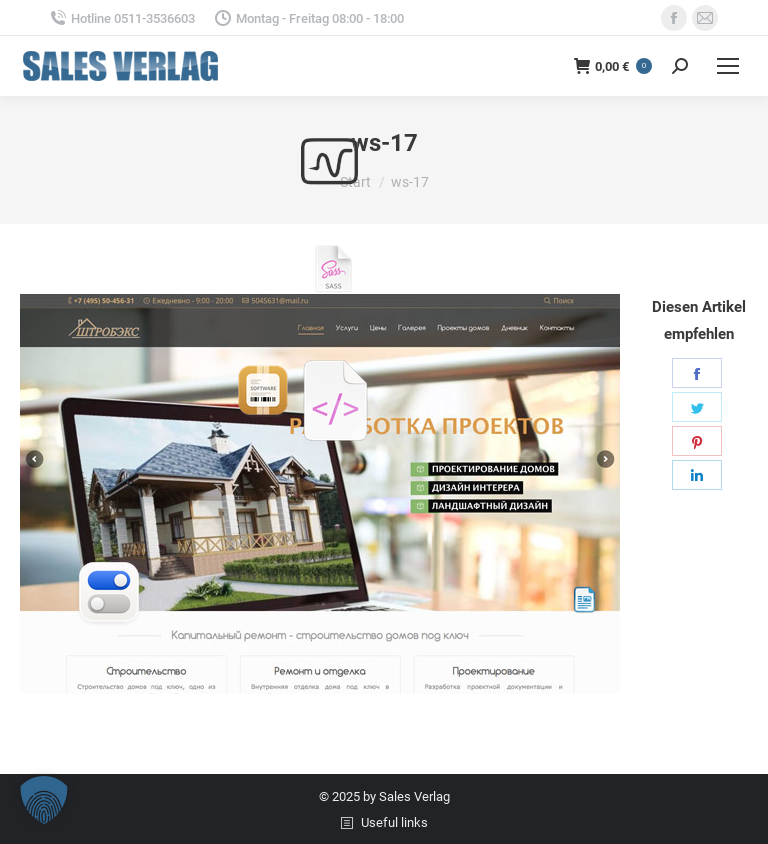  I want to click on a software installation package file, so click(263, 391).